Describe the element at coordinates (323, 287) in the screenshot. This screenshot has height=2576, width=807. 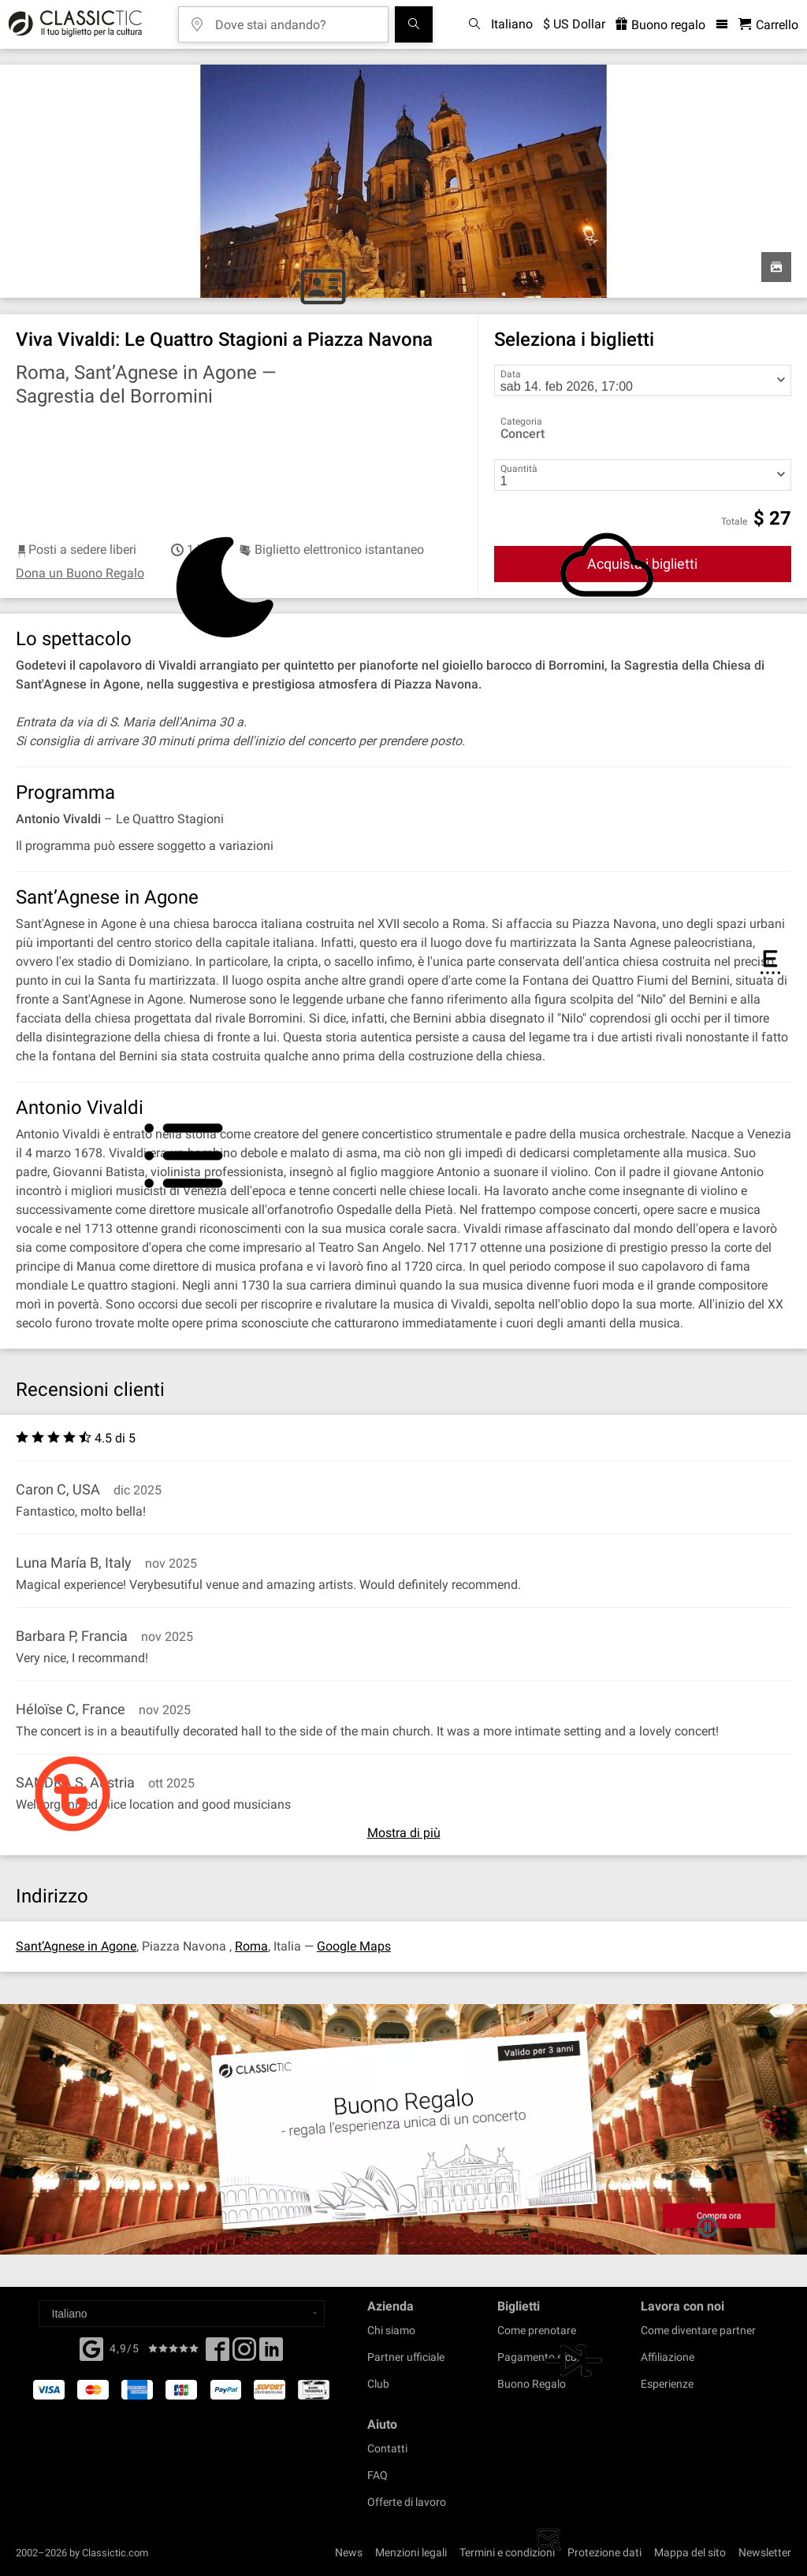
I see `view contact card details` at that location.